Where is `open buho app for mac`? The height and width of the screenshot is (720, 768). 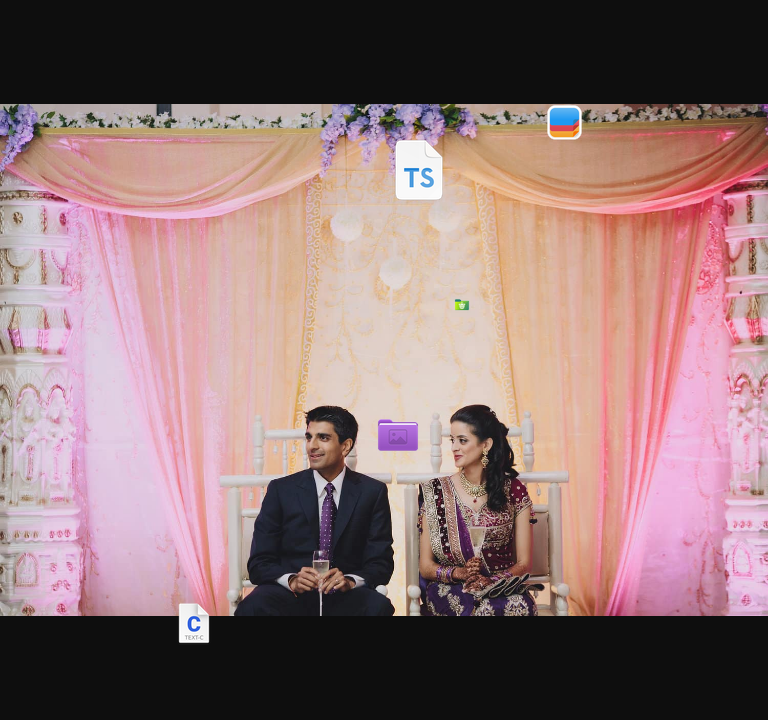 open buho app for mac is located at coordinates (564, 122).